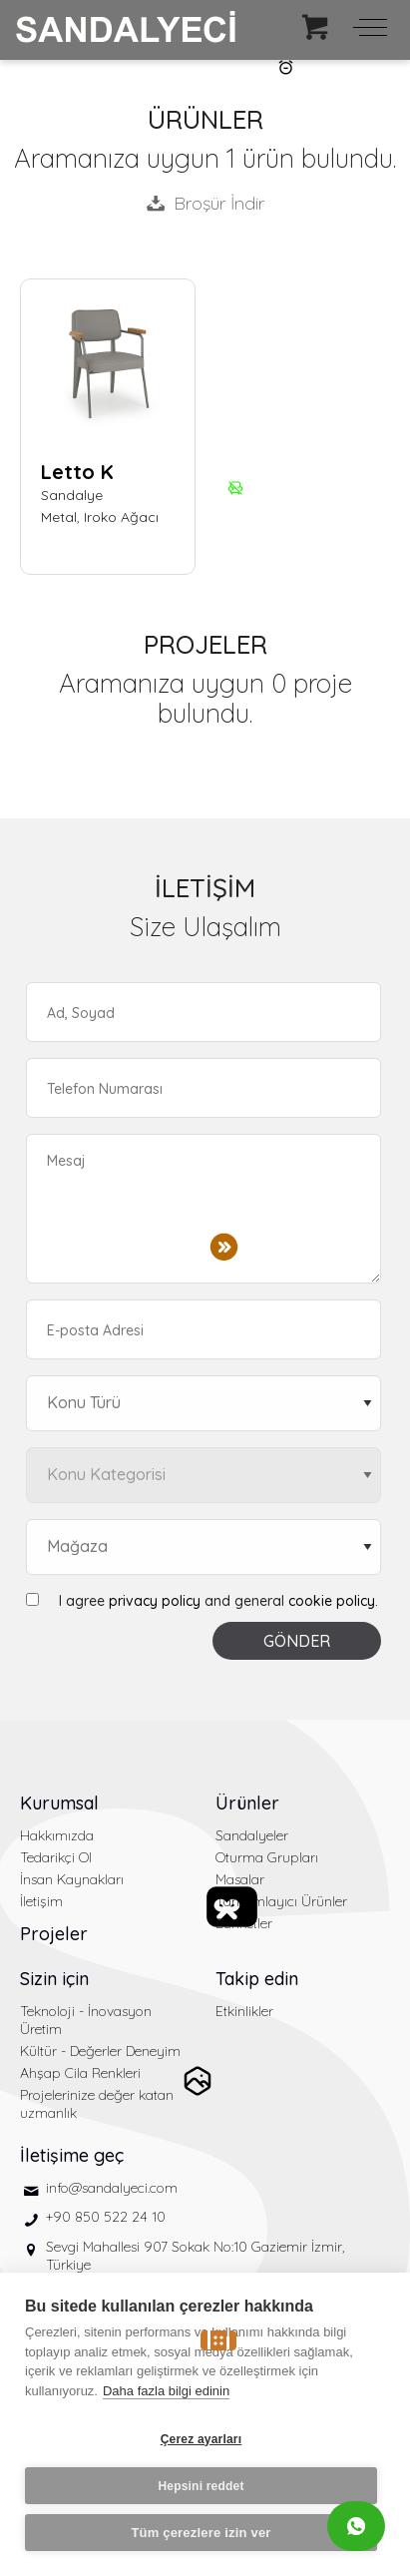 The height and width of the screenshot is (2576, 410). Describe the element at coordinates (231, 1906) in the screenshot. I see `access your gift card balance` at that location.